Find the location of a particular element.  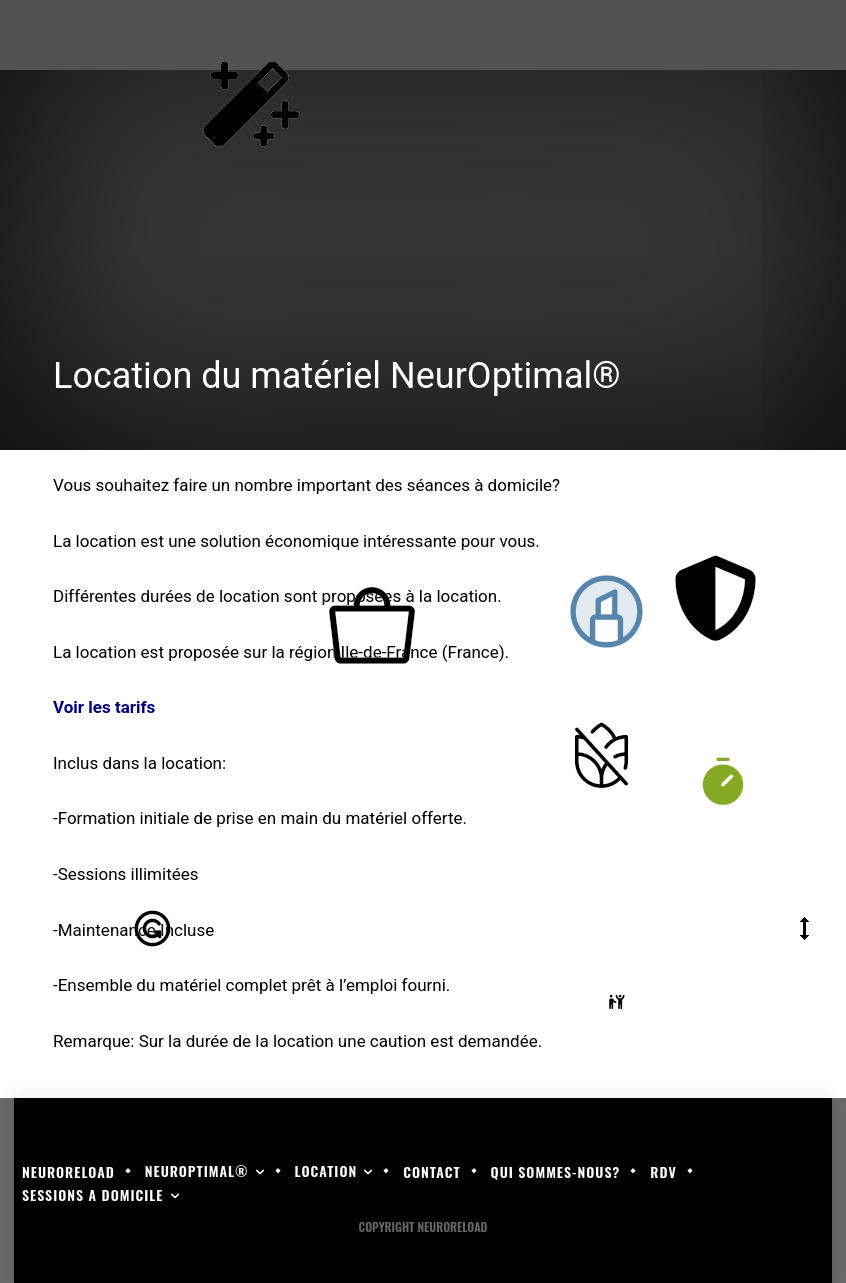

set a countdown timer is located at coordinates (723, 783).